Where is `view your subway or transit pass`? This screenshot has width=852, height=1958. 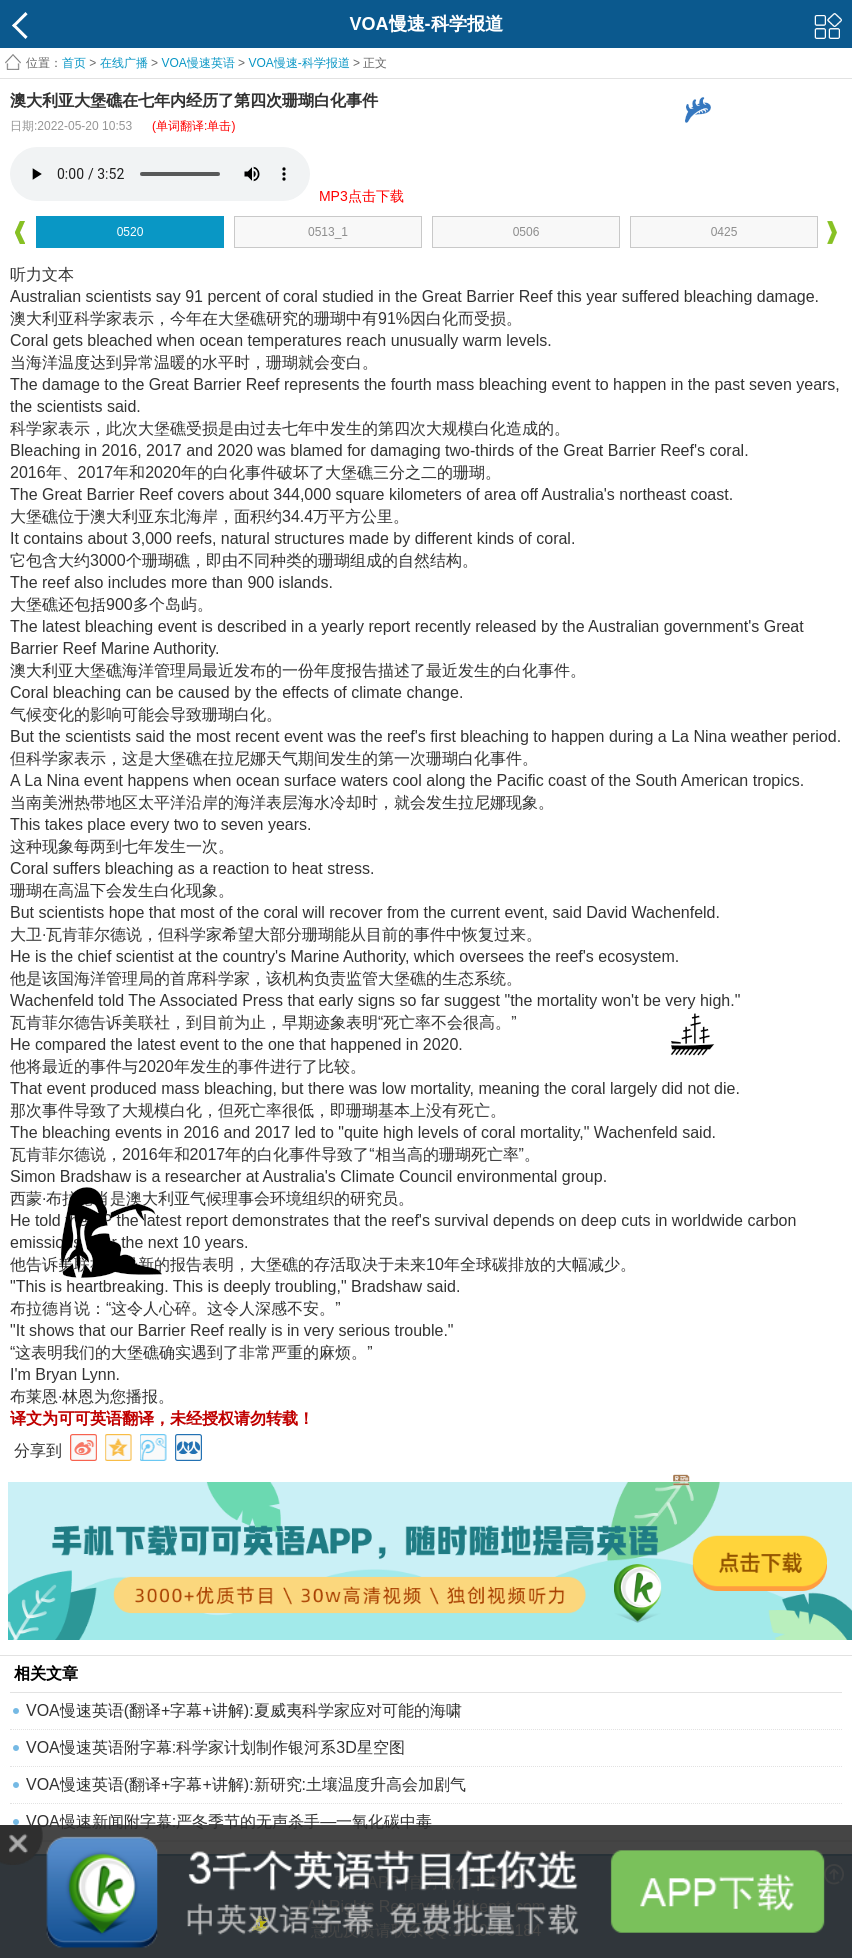
view your subway or transit pass is located at coordinates (681, 1480).